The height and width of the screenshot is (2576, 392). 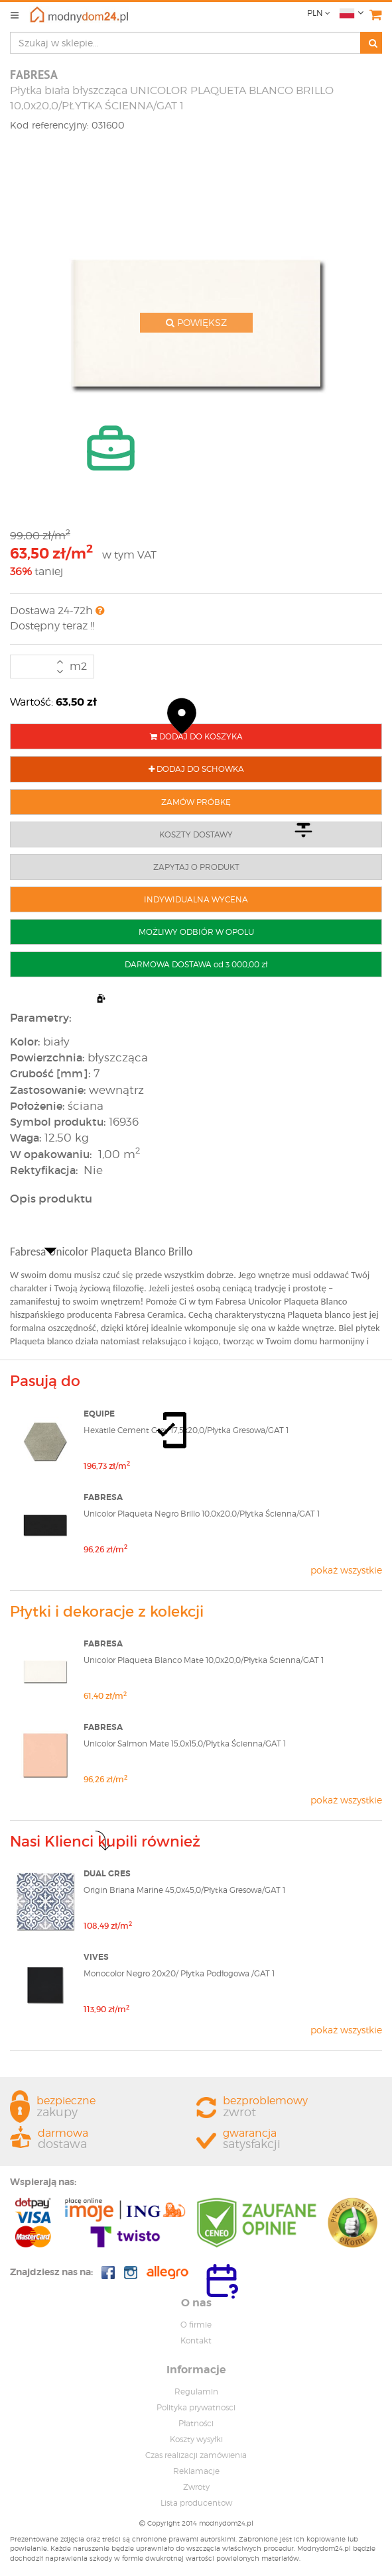 I want to click on indicates mobile-friendly or responsive design, so click(x=171, y=1430).